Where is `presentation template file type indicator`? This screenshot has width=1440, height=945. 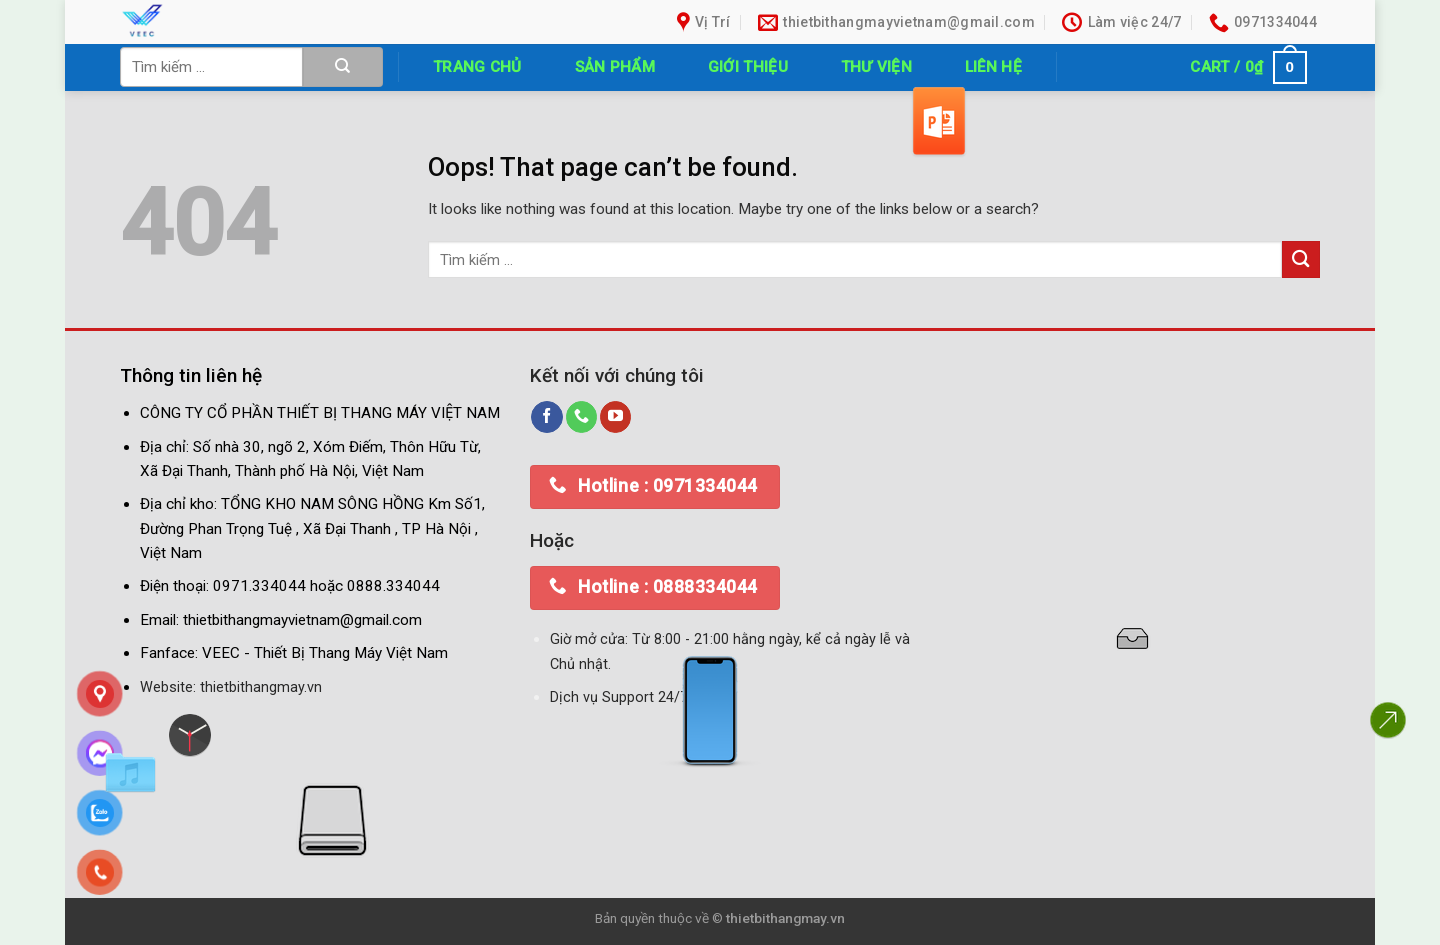 presentation template file type indicator is located at coordinates (939, 122).